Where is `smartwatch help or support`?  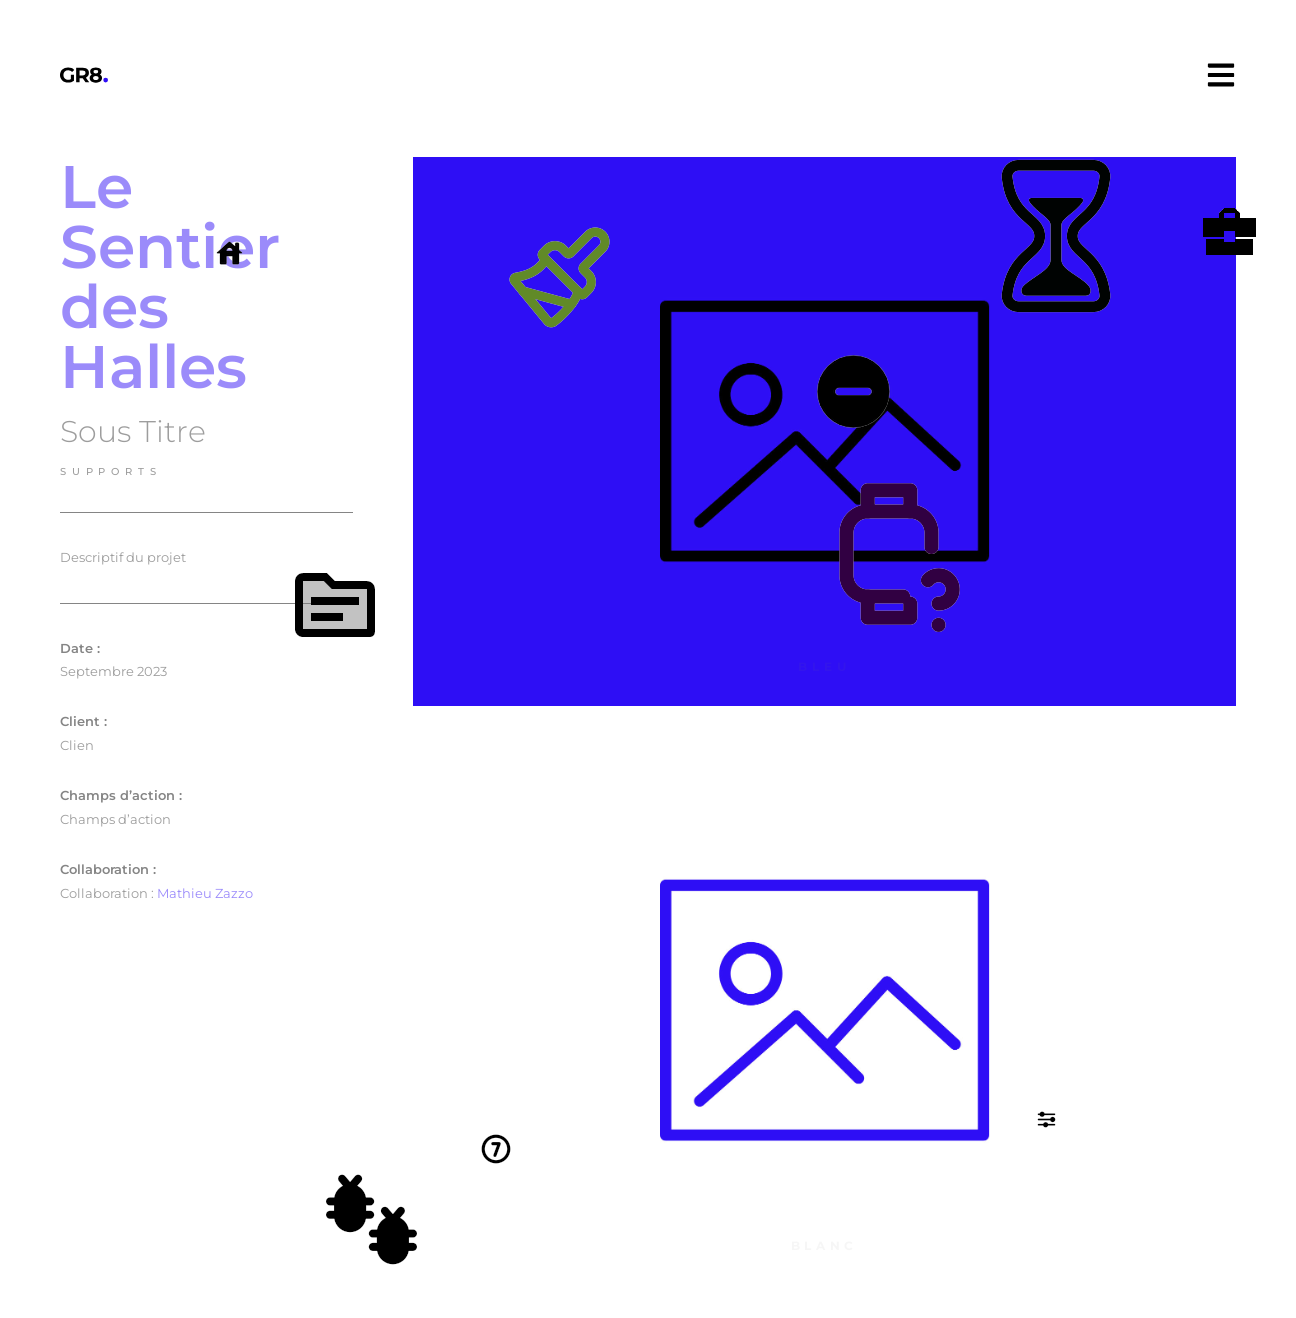
smartwatch help or support is located at coordinates (889, 554).